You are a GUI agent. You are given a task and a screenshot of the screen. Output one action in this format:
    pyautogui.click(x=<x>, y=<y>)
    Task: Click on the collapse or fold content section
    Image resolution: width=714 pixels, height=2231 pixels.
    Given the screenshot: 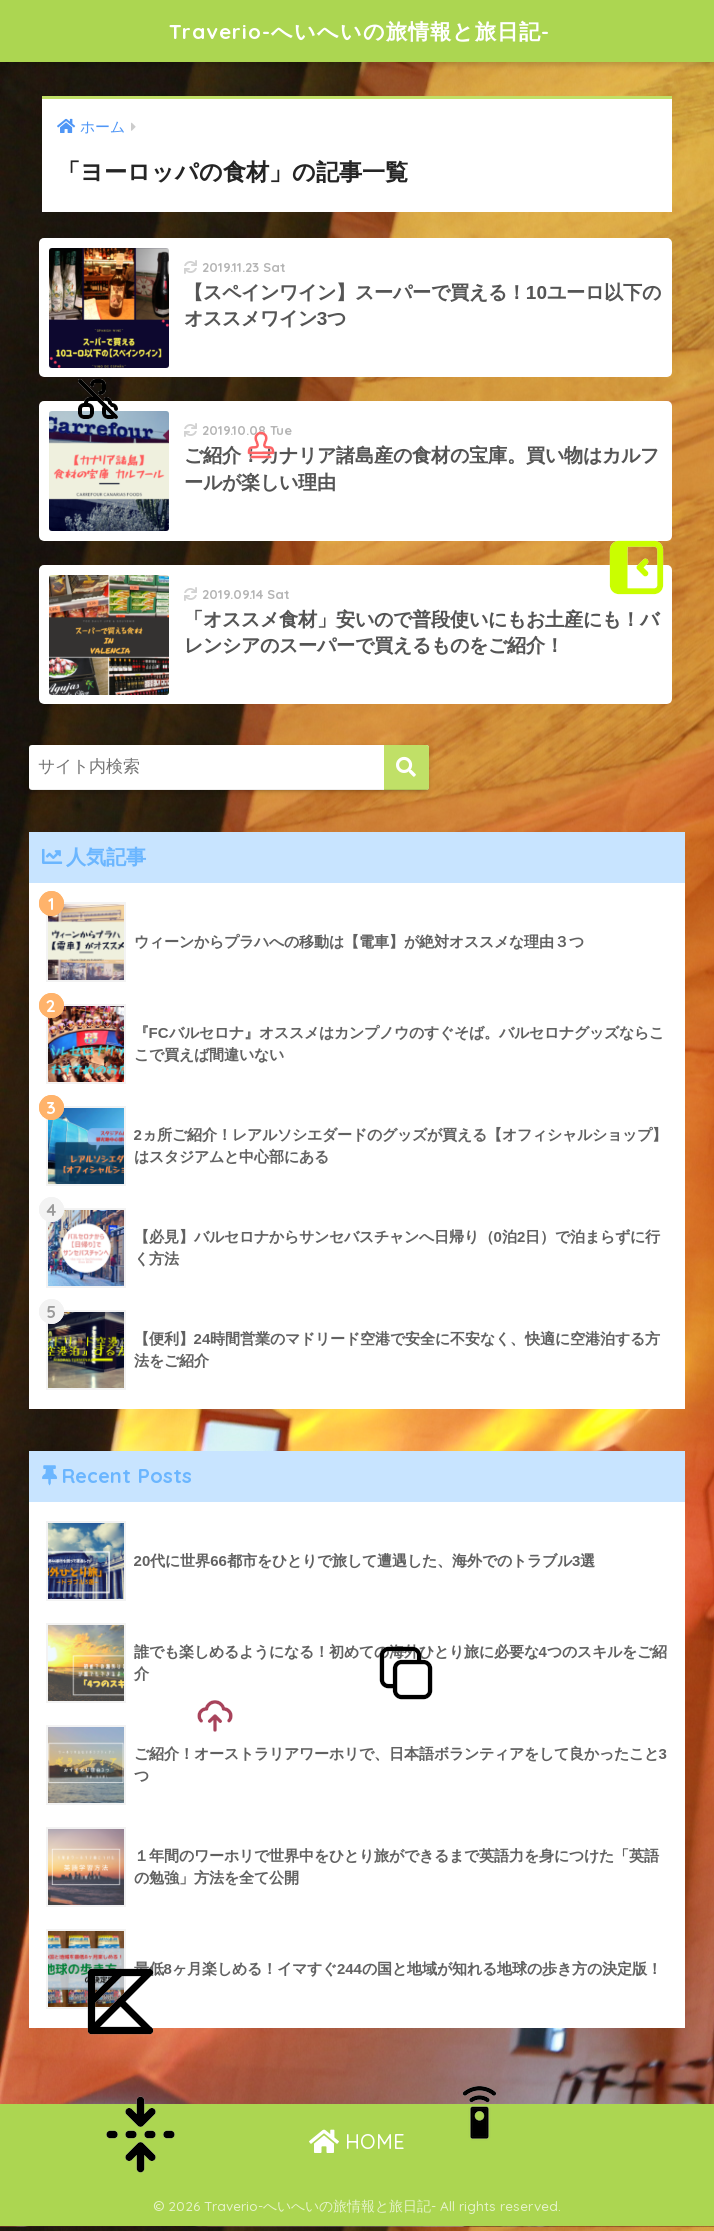 What is the action you would take?
    pyautogui.click(x=140, y=2134)
    